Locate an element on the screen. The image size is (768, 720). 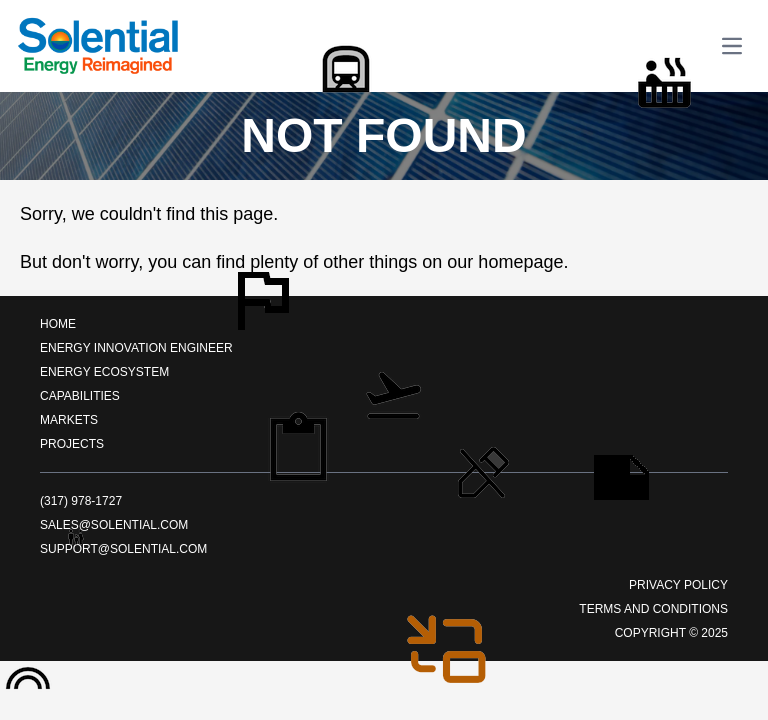
editing is disabled is located at coordinates (482, 473).